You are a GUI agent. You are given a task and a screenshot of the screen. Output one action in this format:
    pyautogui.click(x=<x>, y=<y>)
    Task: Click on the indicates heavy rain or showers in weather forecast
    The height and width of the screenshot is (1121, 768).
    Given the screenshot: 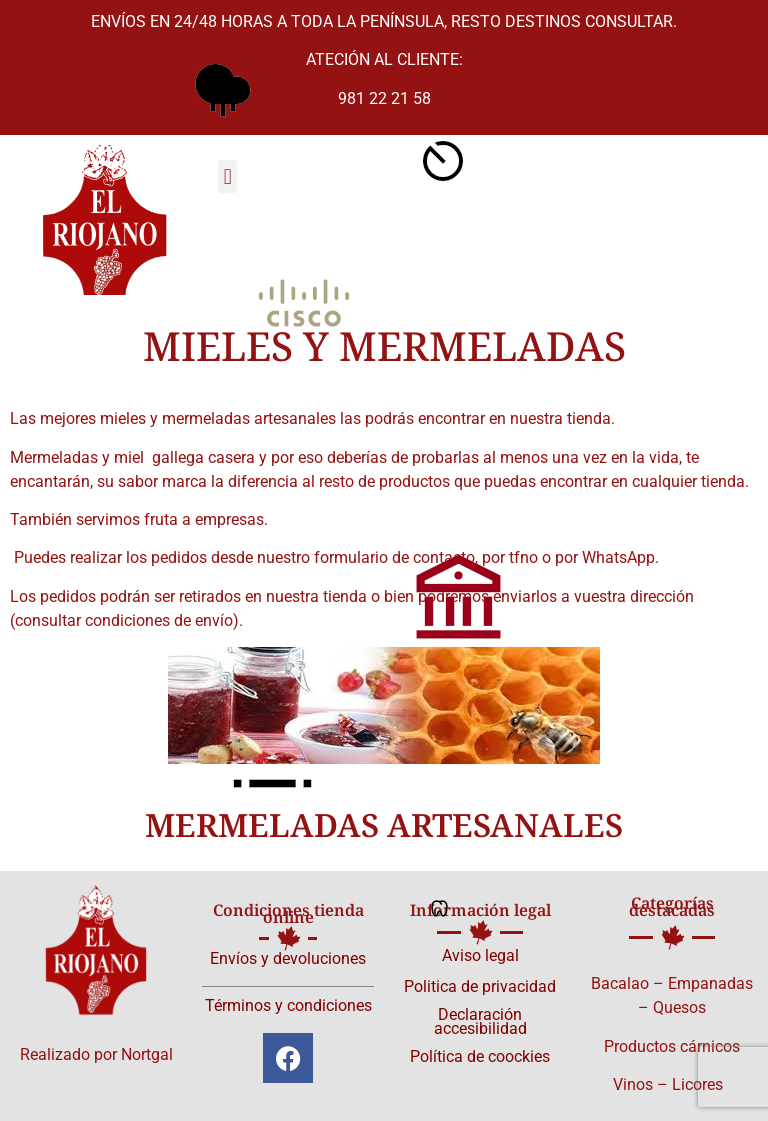 What is the action you would take?
    pyautogui.click(x=223, y=89)
    